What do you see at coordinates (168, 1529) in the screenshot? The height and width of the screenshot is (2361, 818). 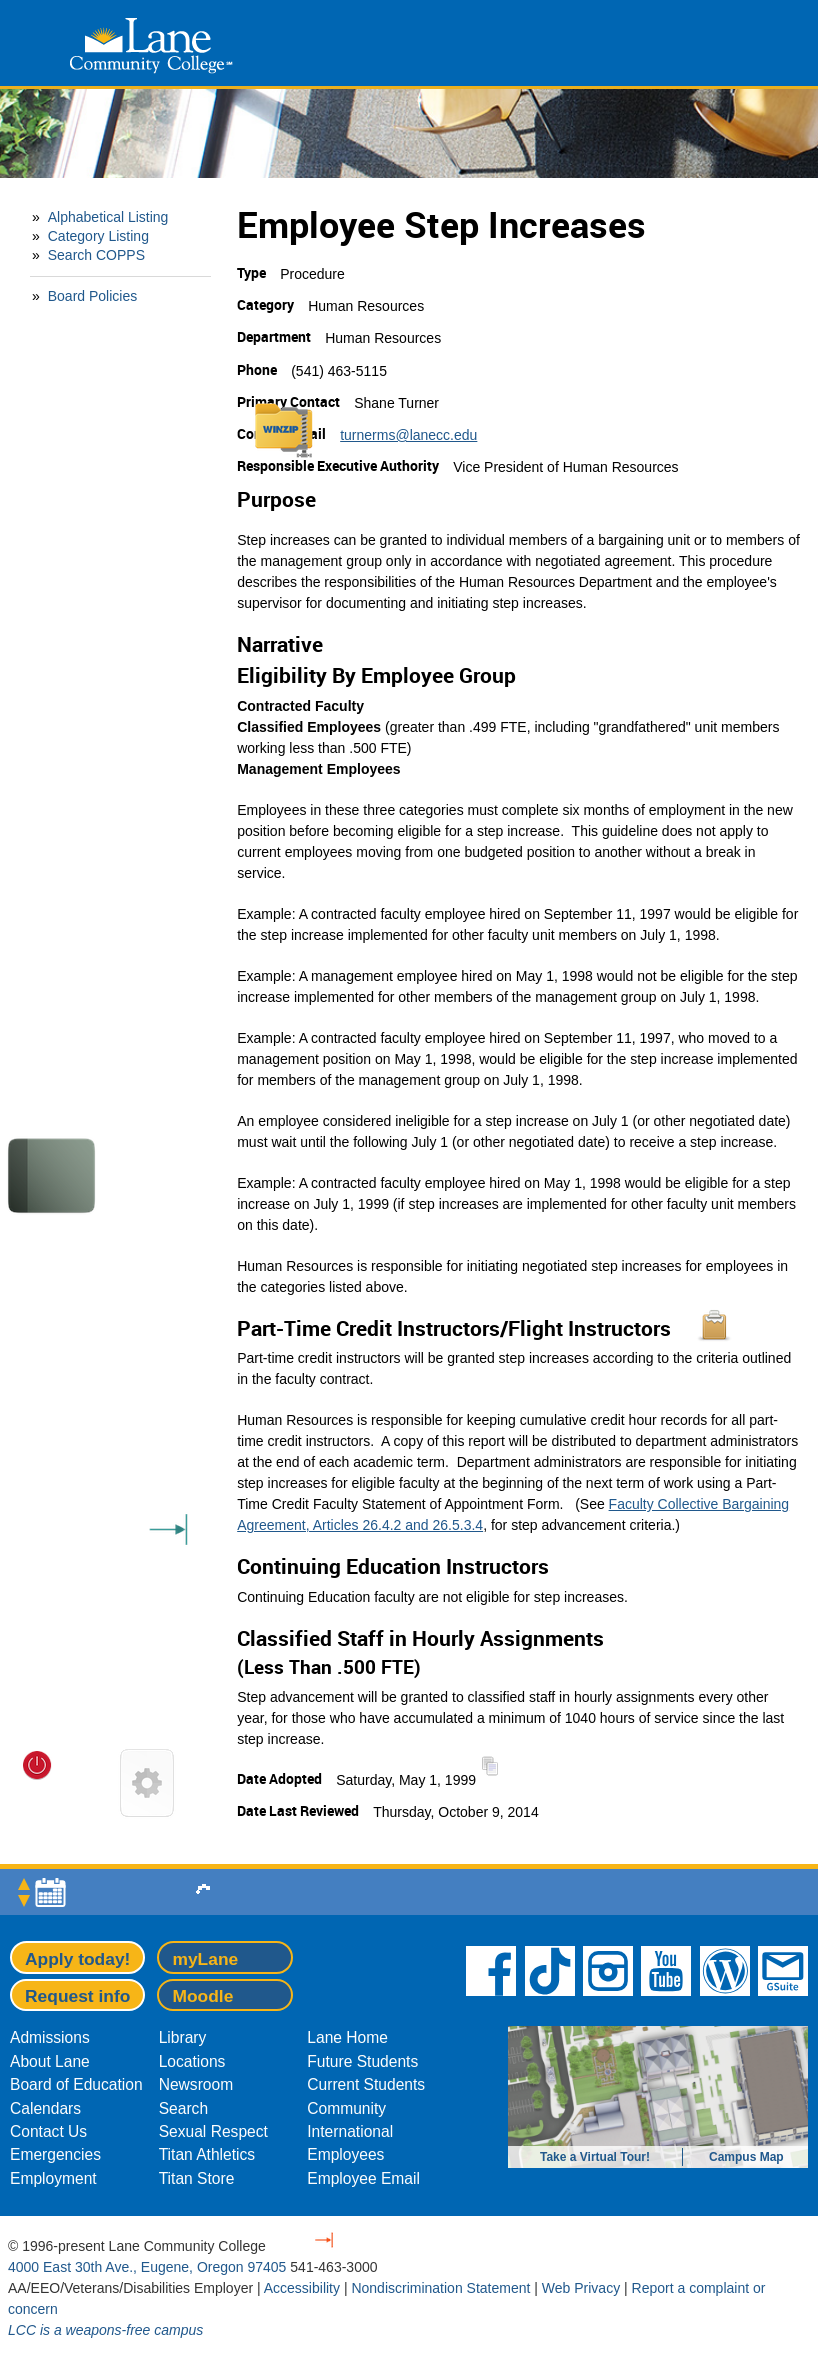 I see `jump to the last item in a list` at bounding box center [168, 1529].